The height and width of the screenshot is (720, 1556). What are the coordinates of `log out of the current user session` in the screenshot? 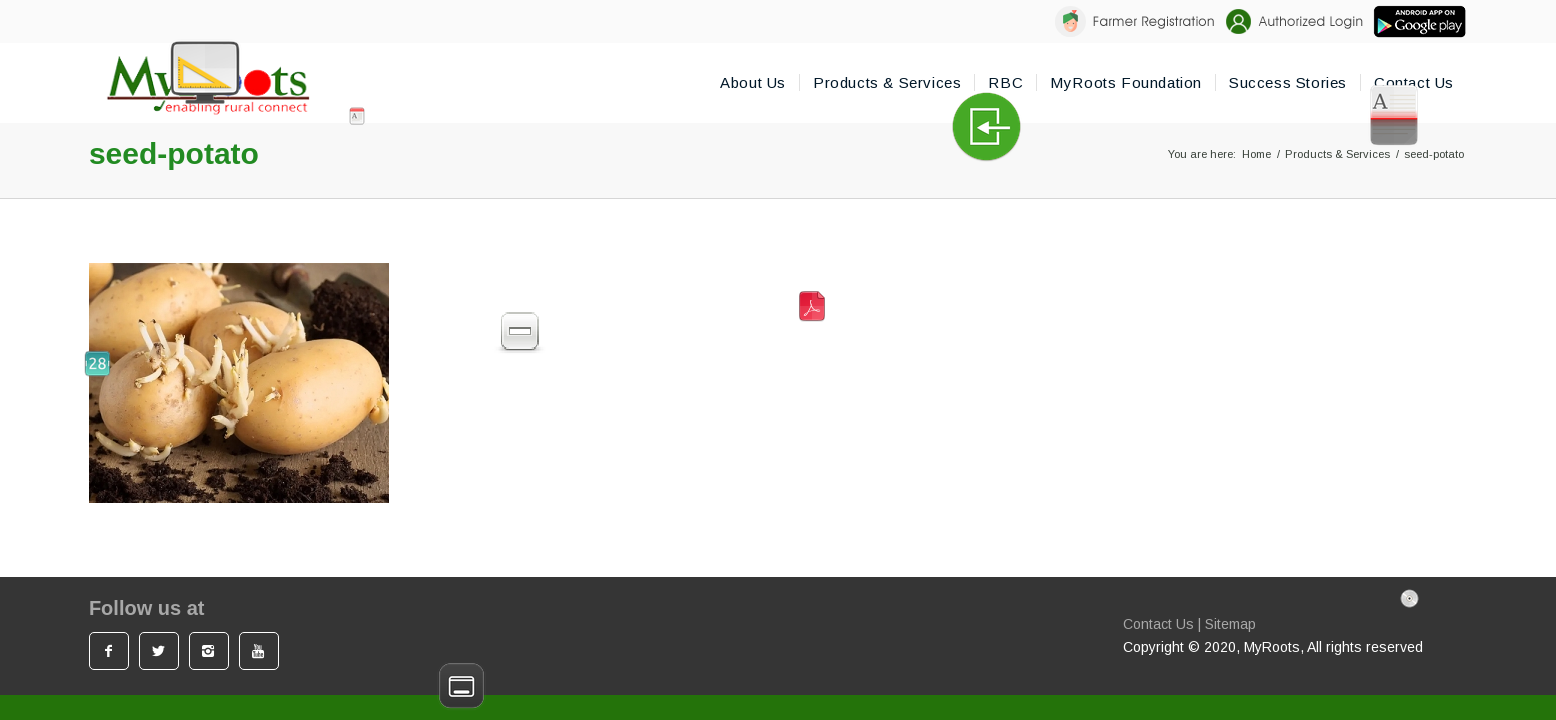 It's located at (986, 126).